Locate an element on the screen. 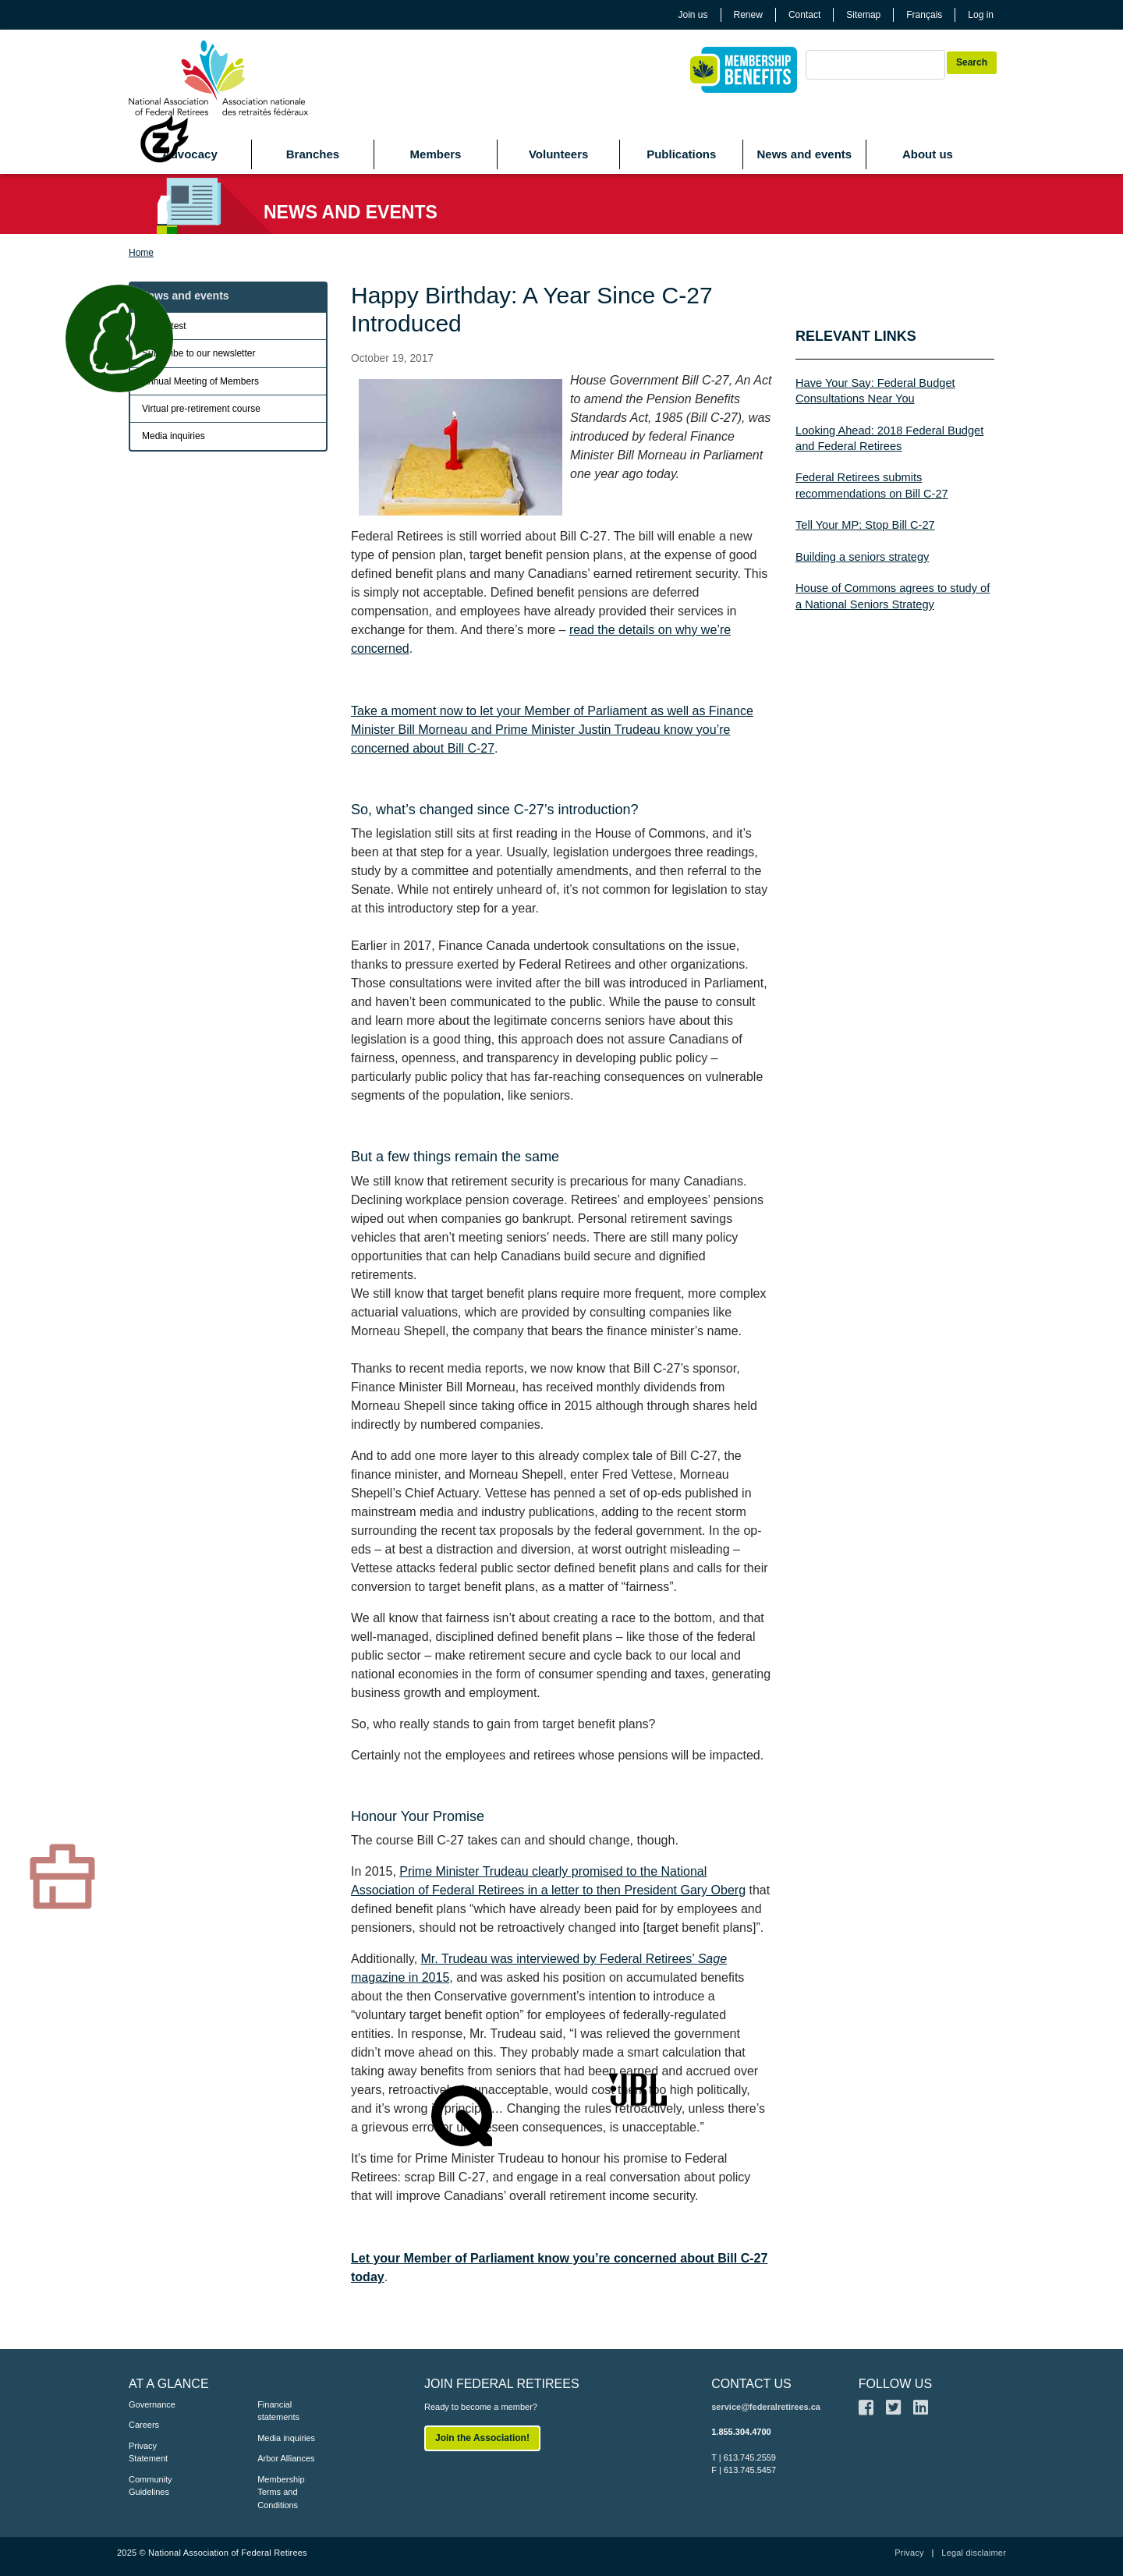 The width and height of the screenshot is (1123, 2576). JBL brand logo is located at coordinates (637, 2089).